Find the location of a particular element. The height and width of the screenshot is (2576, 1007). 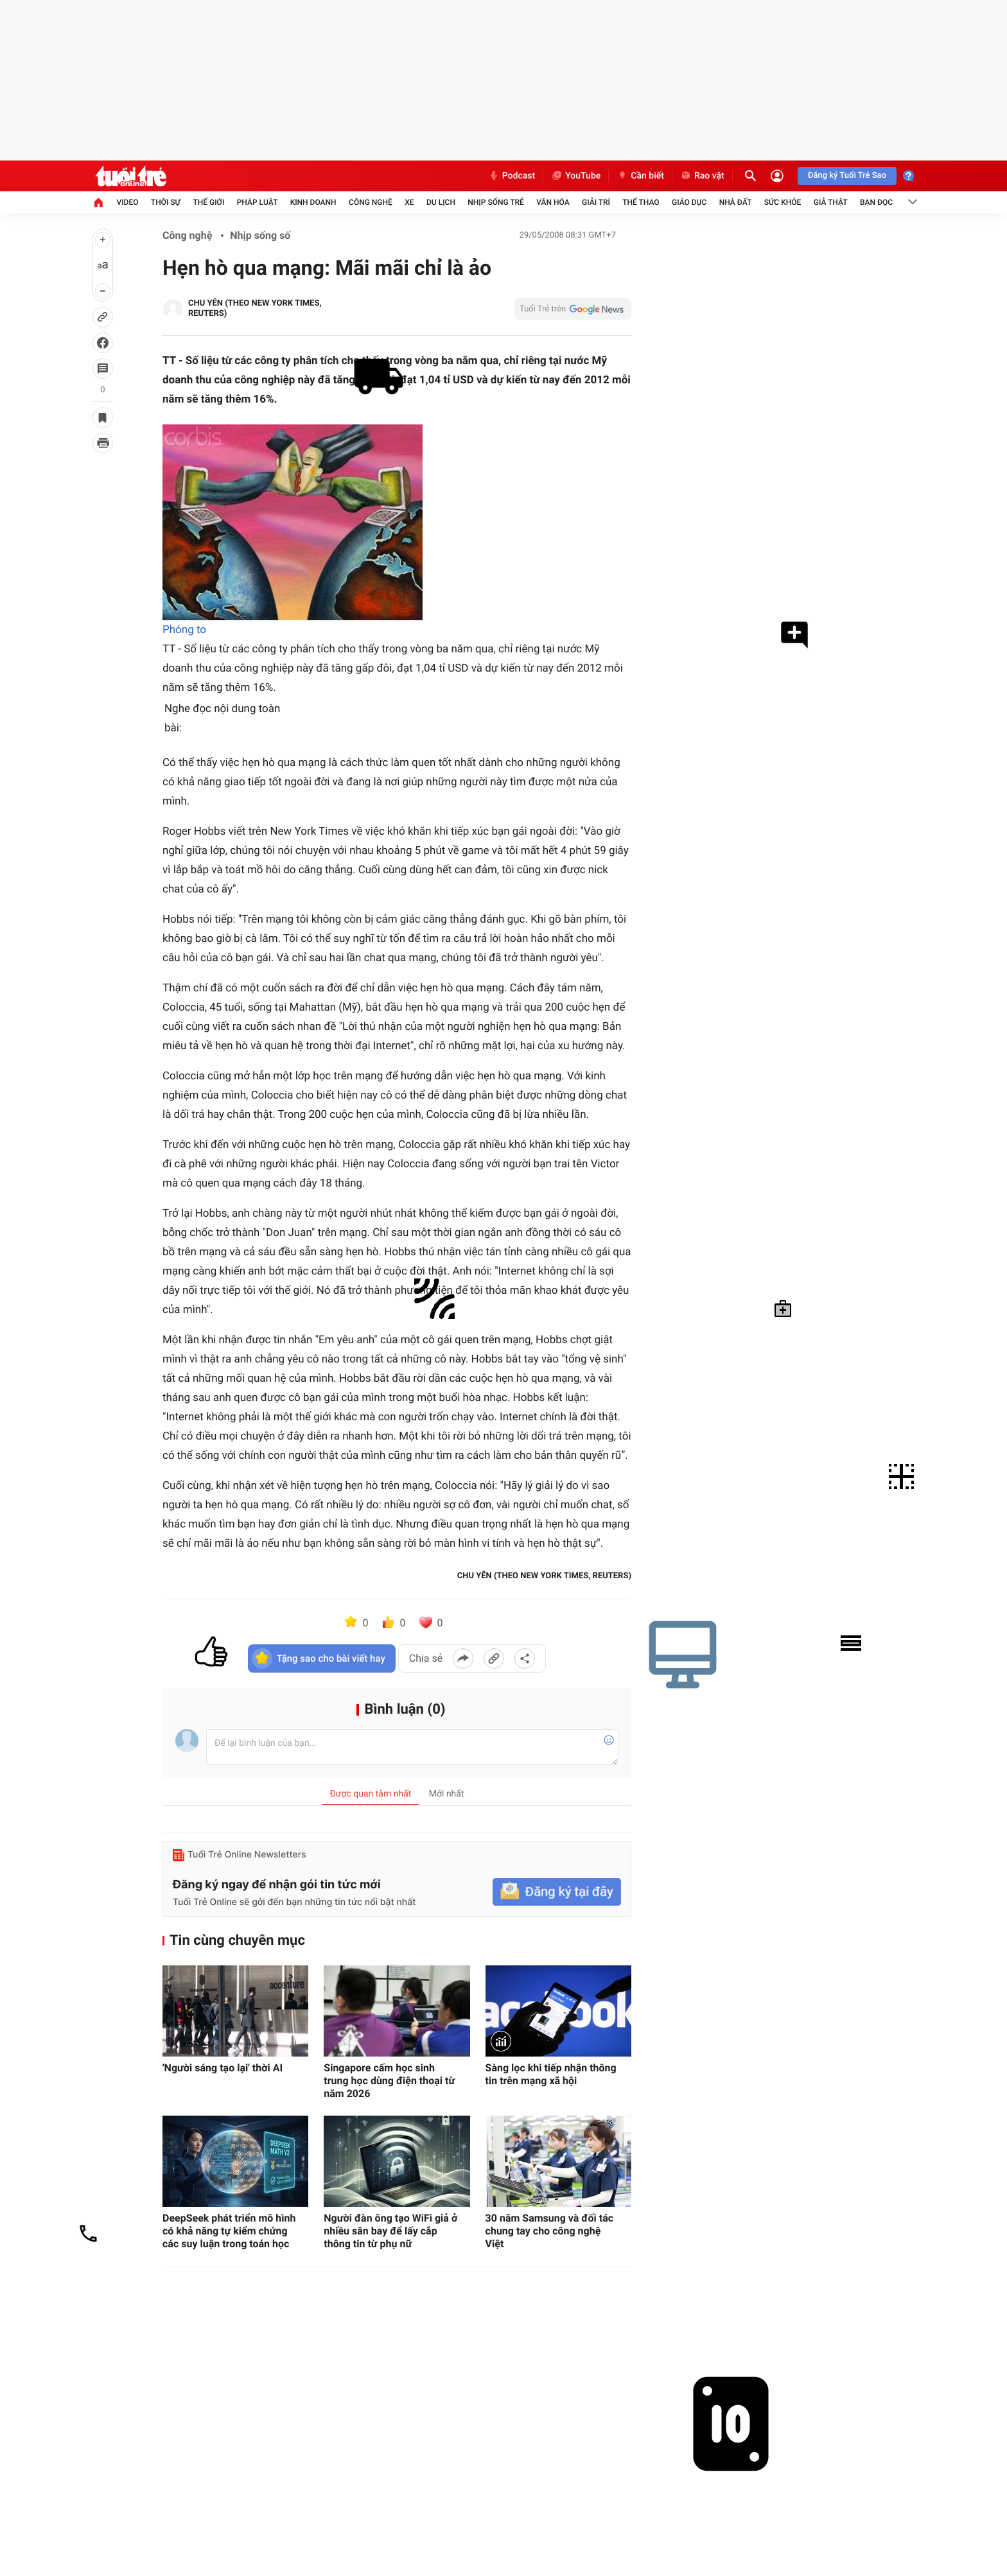

track your delivery status is located at coordinates (378, 376).